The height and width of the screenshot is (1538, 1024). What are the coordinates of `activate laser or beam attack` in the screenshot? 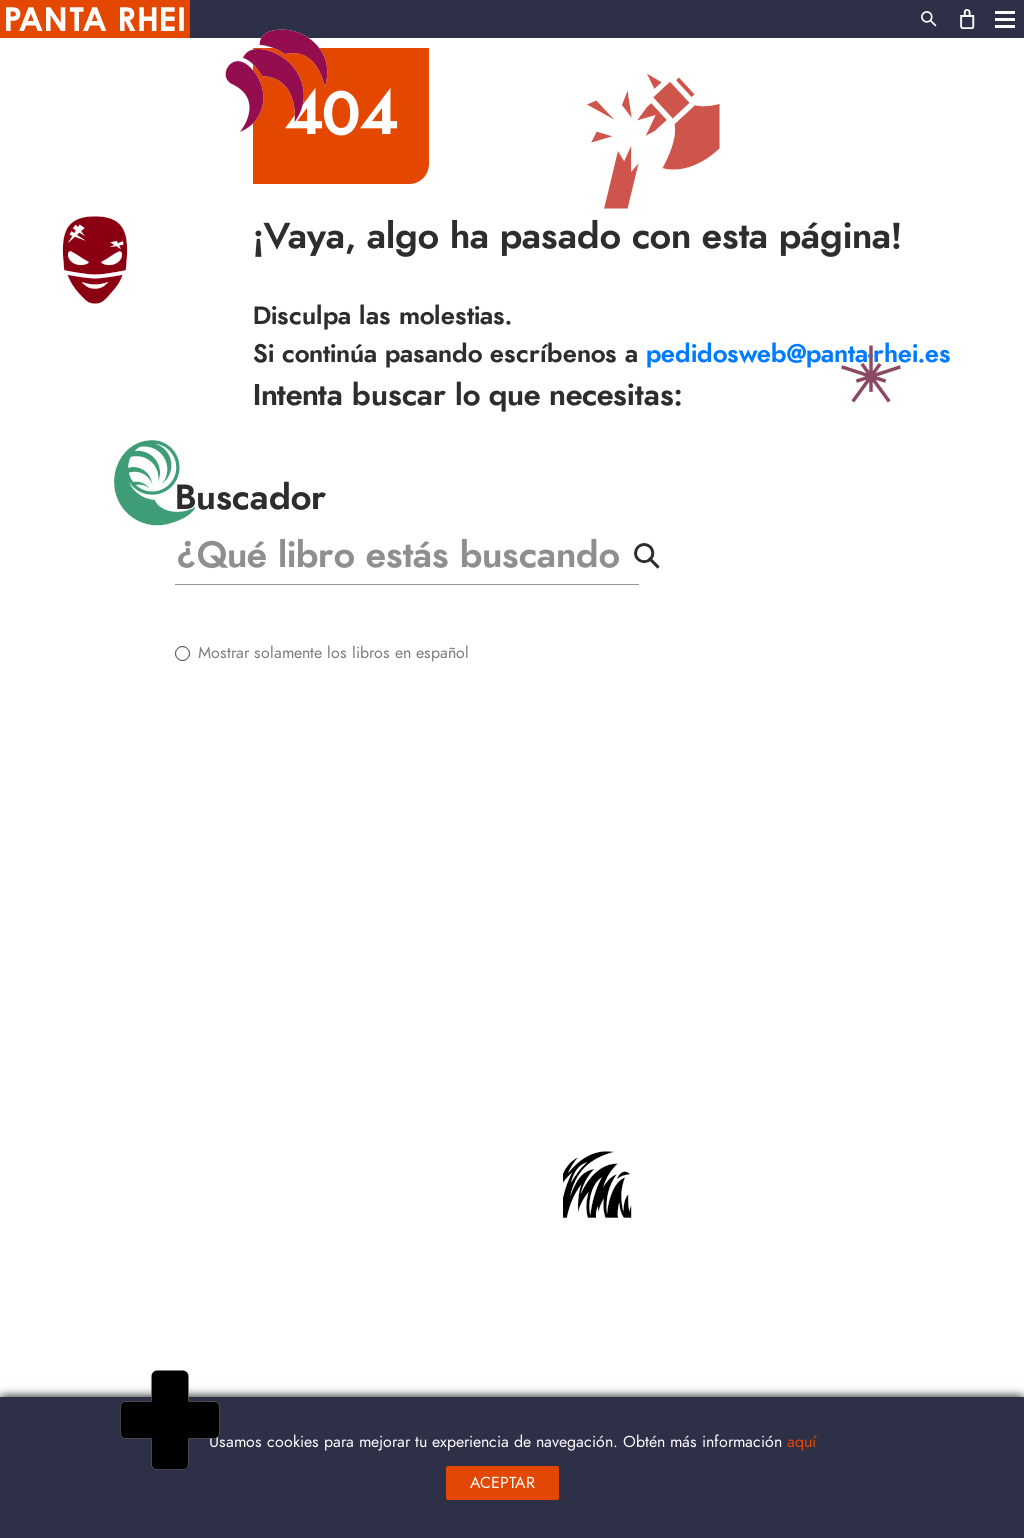 It's located at (871, 374).